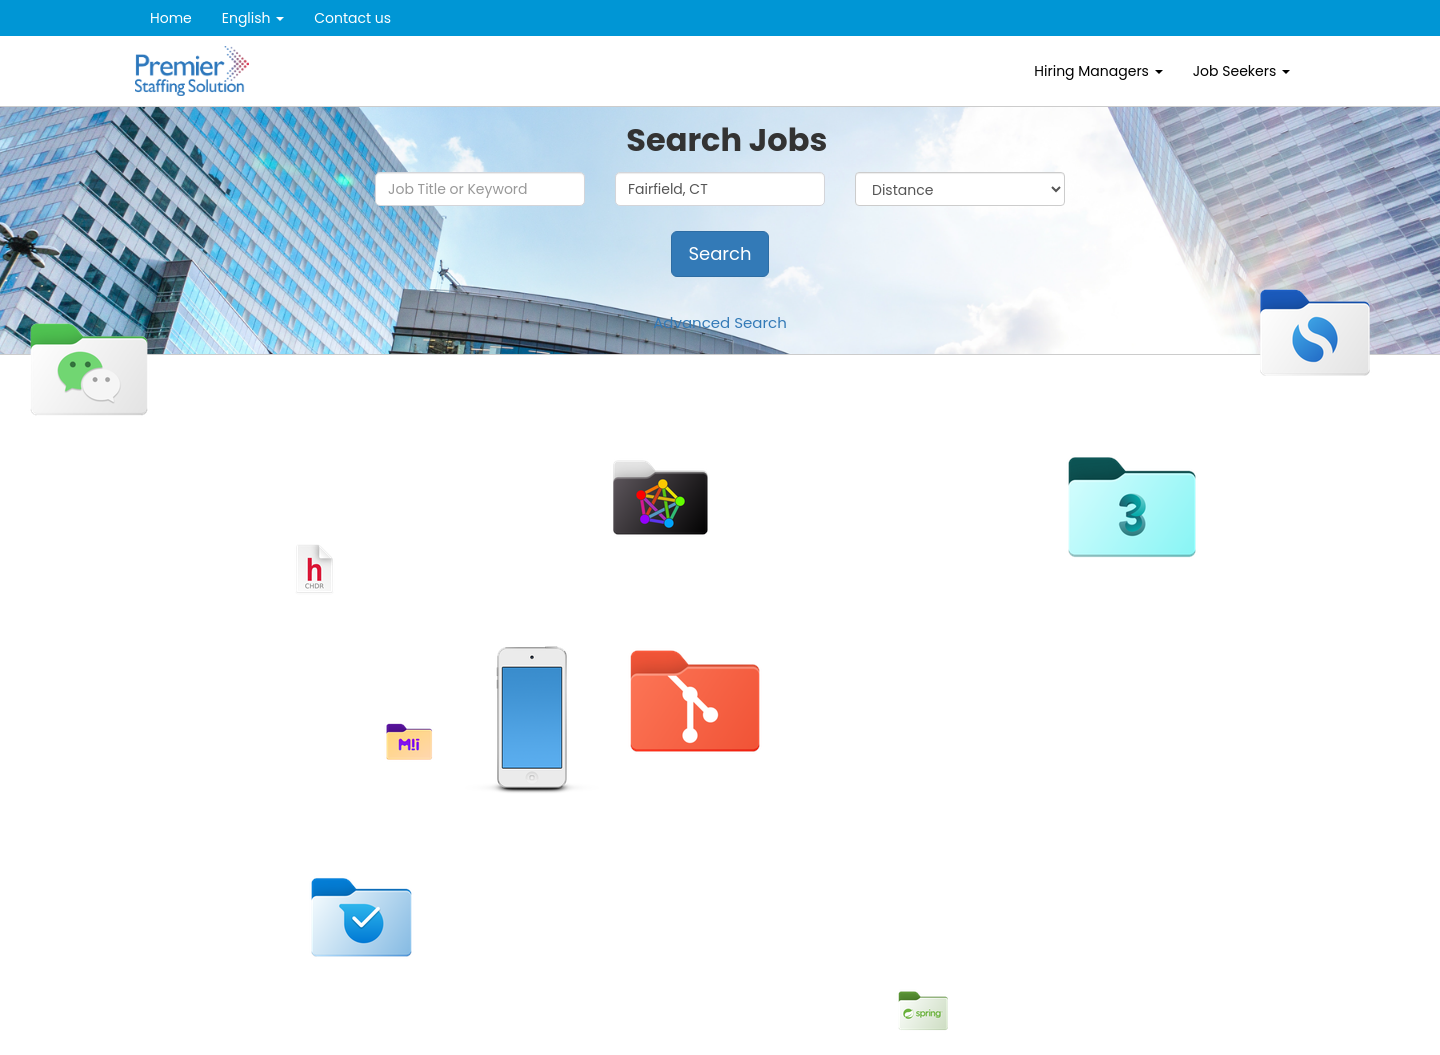 The height and width of the screenshot is (1055, 1440). What do you see at coordinates (361, 920) in the screenshot?
I see `open microsoft kaizala files folder` at bounding box center [361, 920].